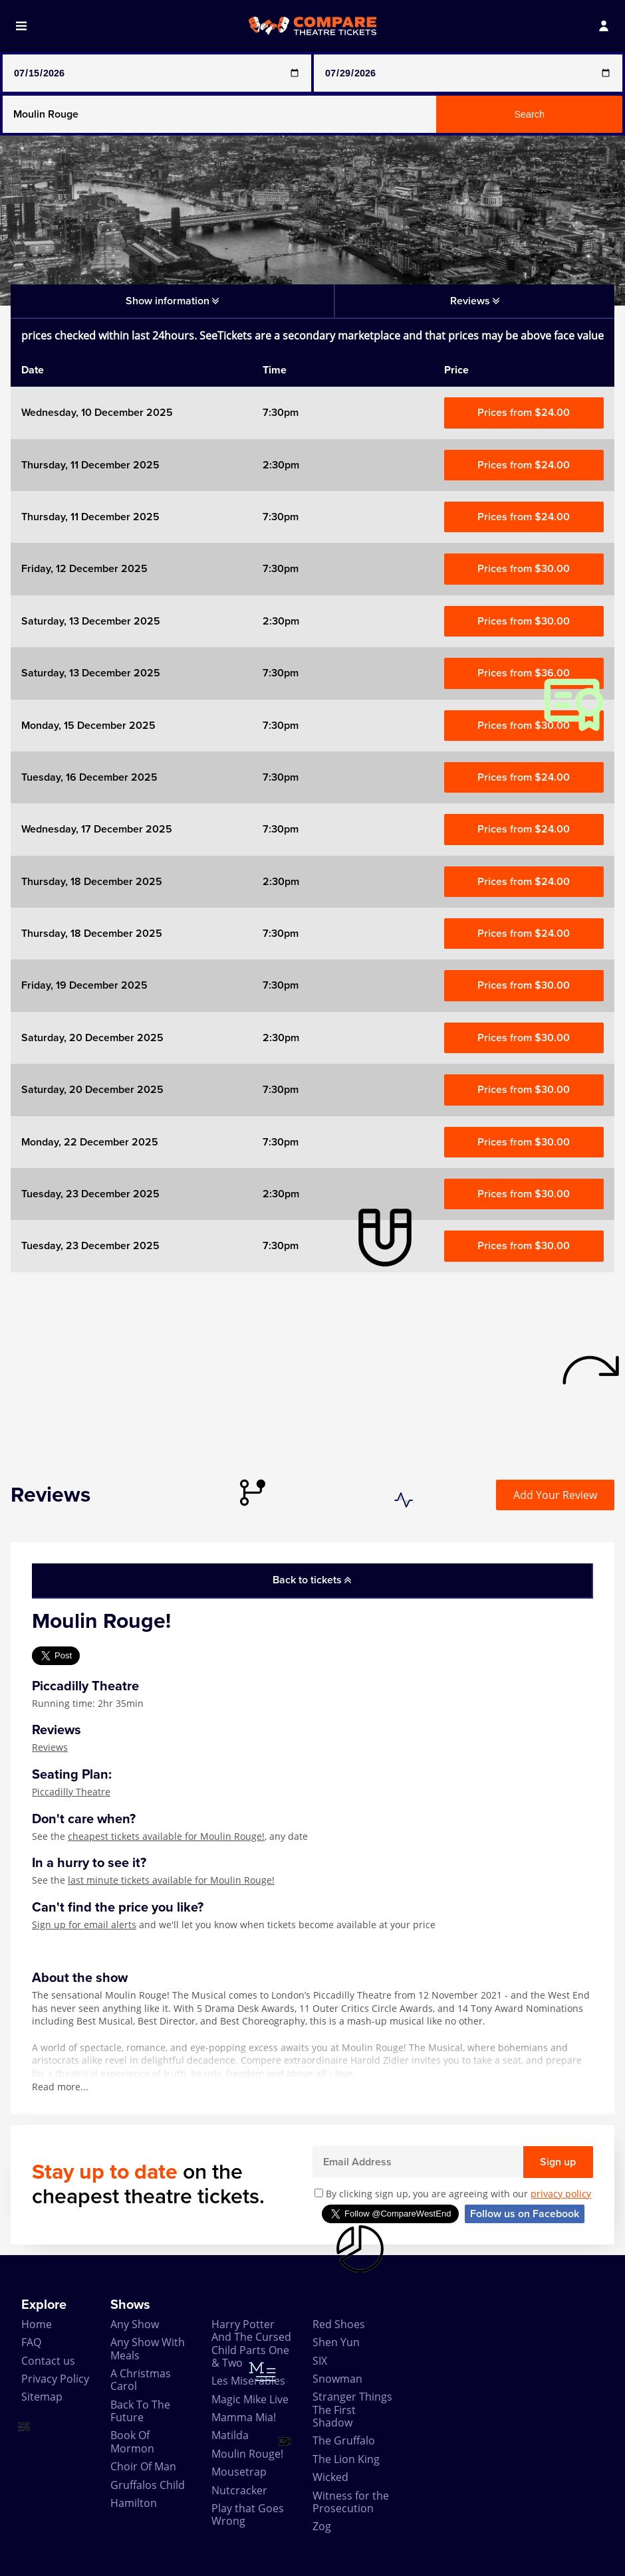 The image size is (625, 2576). What do you see at coordinates (404, 1500) in the screenshot?
I see `view health or heart rate data` at bounding box center [404, 1500].